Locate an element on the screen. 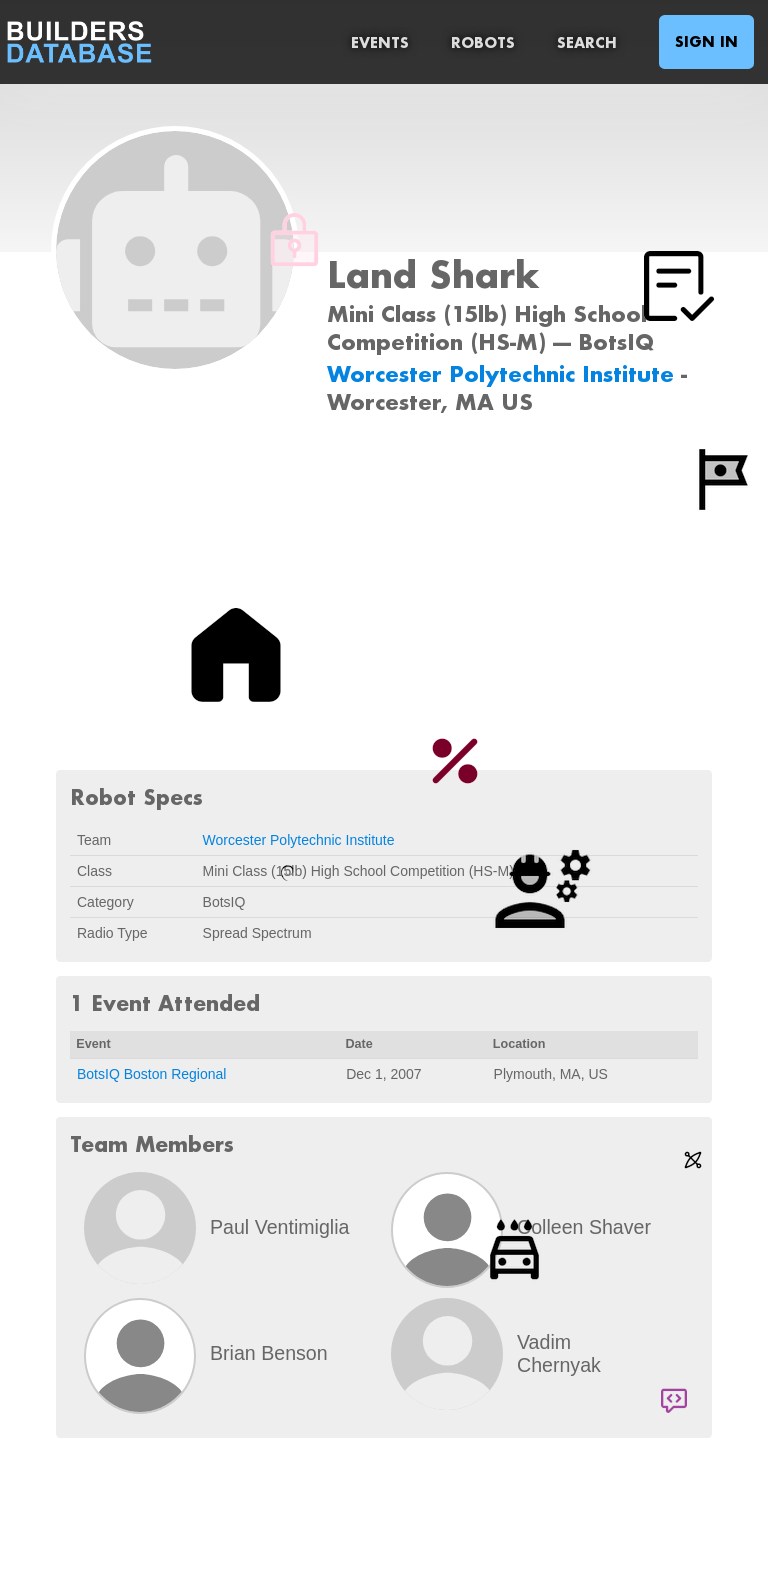  view or manage your task checklist is located at coordinates (679, 286).